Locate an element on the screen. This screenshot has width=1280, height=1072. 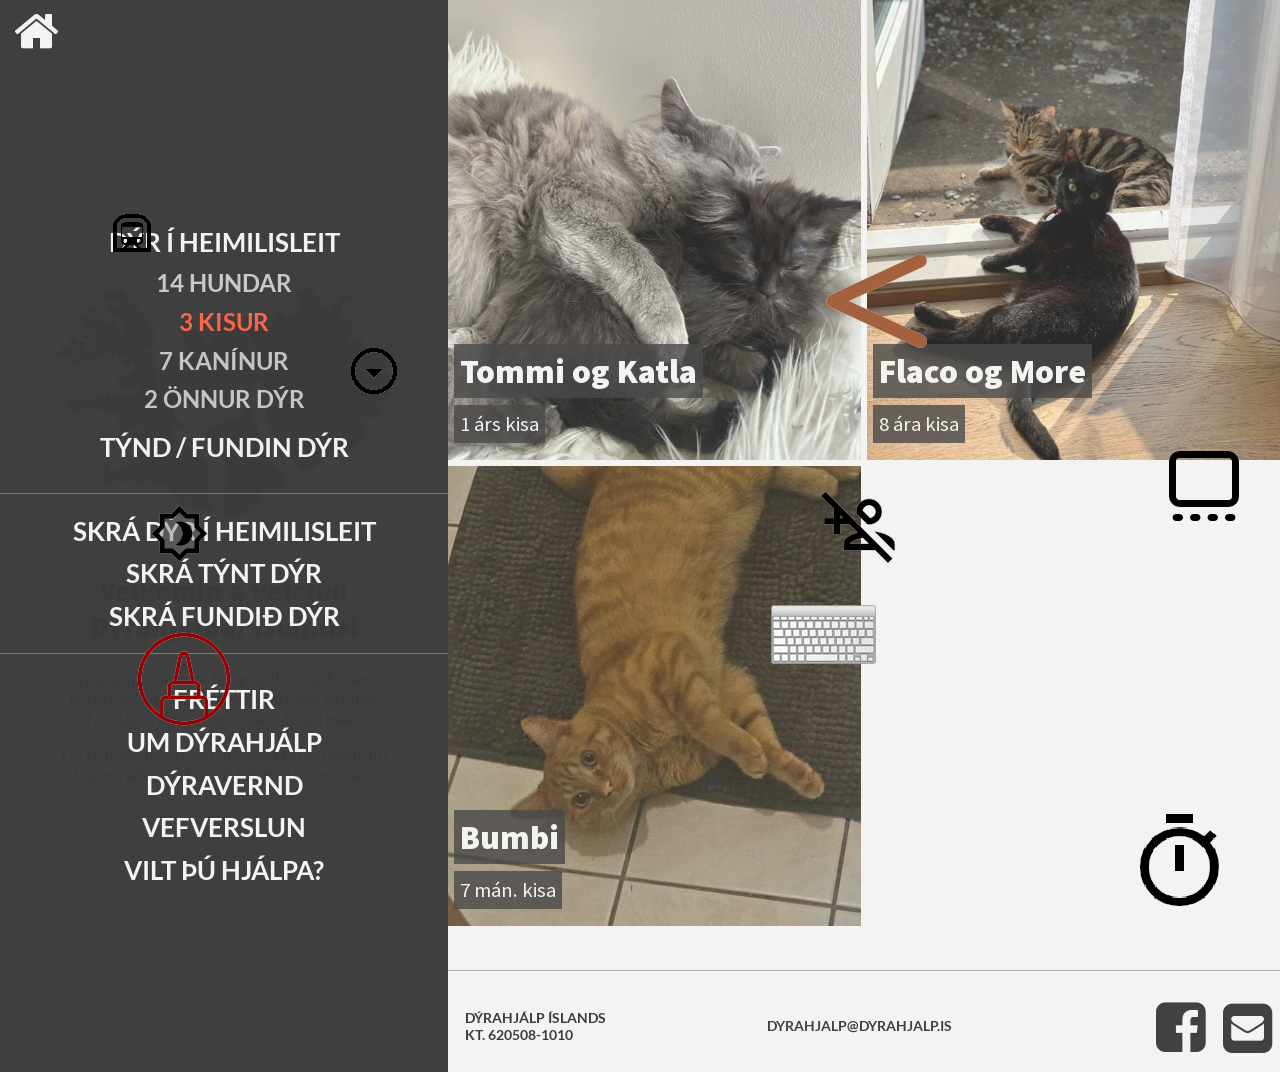
indicates user cannot be added as a contact is located at coordinates (859, 524).